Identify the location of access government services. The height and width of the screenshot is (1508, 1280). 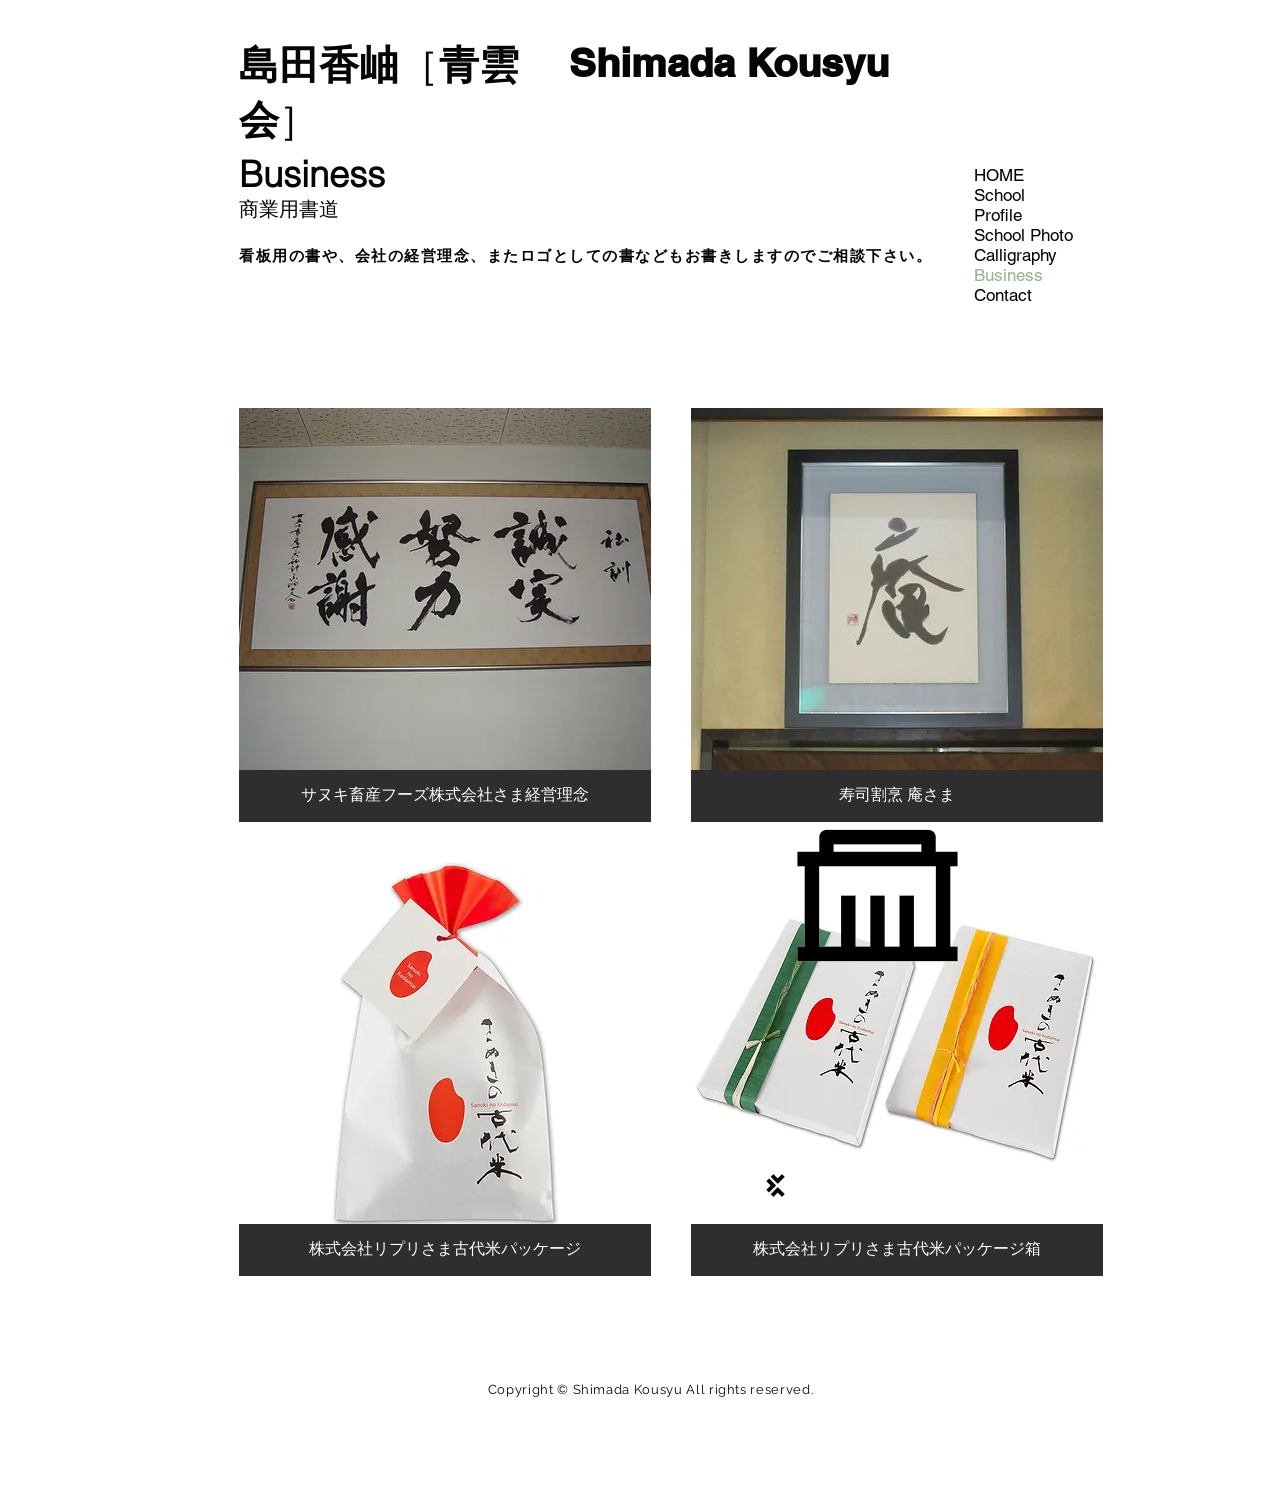
(877, 895).